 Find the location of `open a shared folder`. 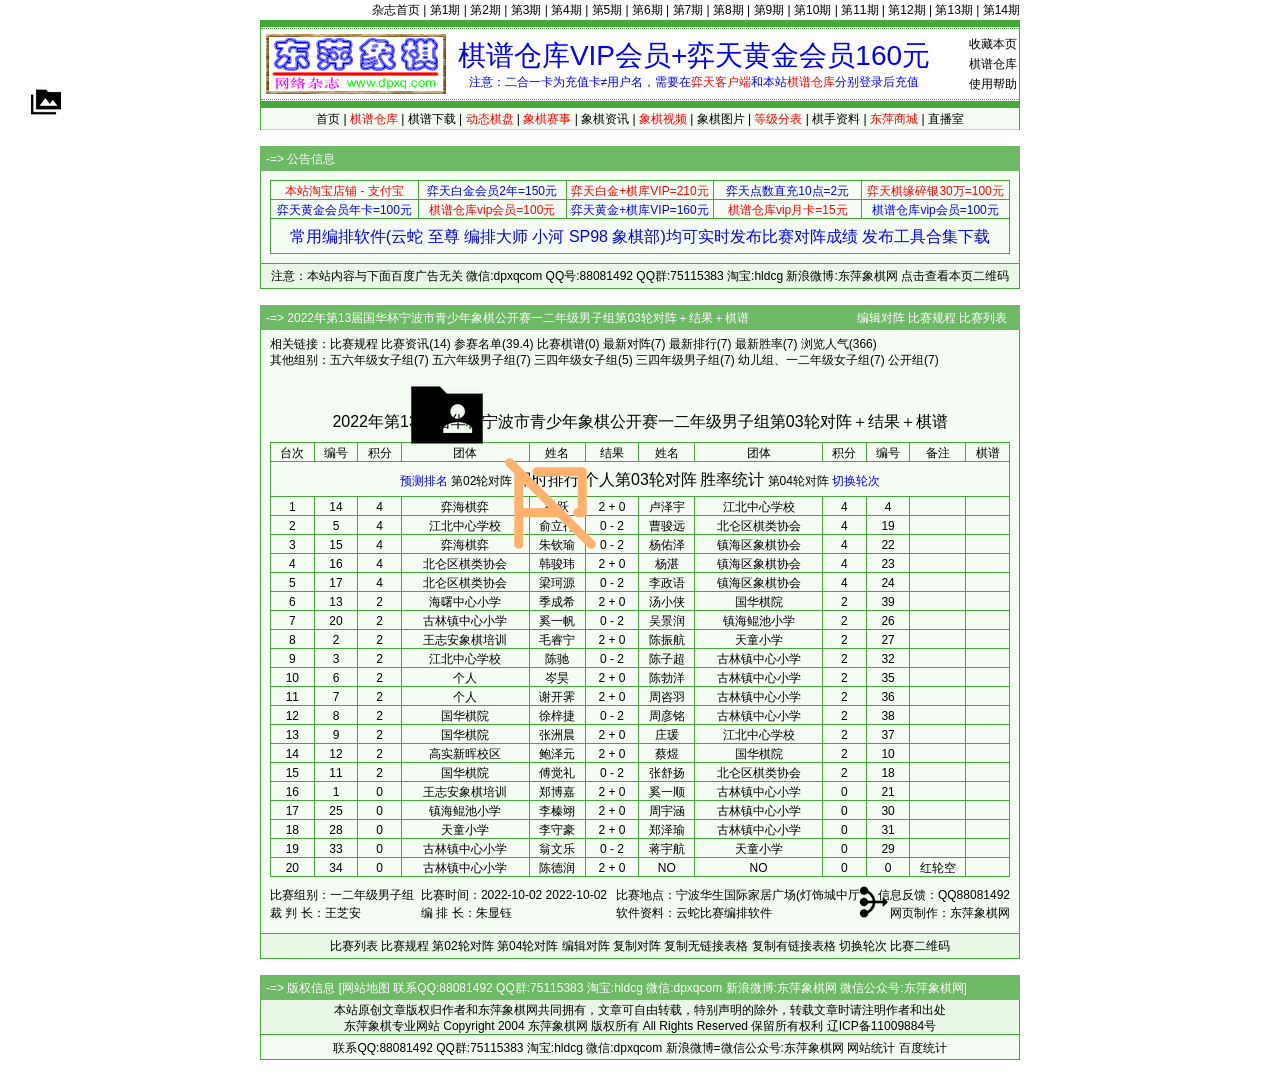

open a shared folder is located at coordinates (447, 415).